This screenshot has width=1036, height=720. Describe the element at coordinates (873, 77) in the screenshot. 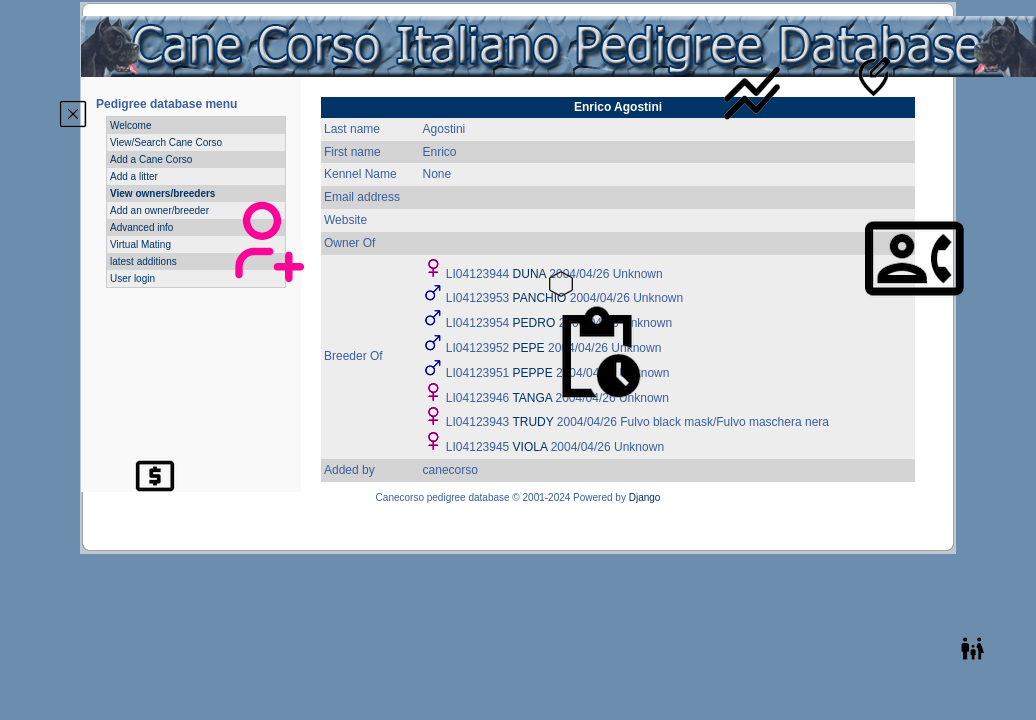

I see `edit a saved location` at that location.